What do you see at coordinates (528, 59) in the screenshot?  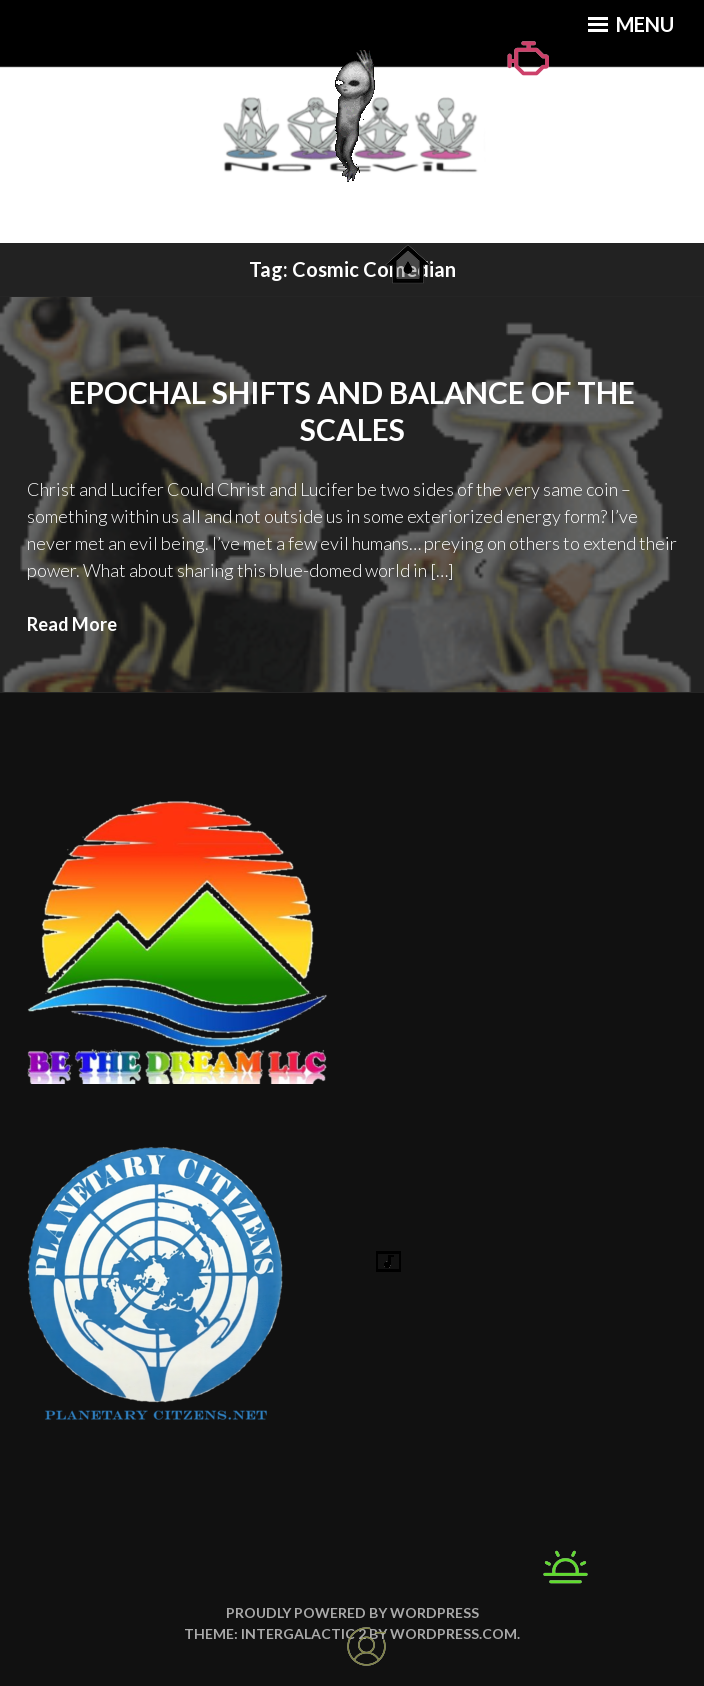 I see `check engine or vehicle diagnostics` at bounding box center [528, 59].